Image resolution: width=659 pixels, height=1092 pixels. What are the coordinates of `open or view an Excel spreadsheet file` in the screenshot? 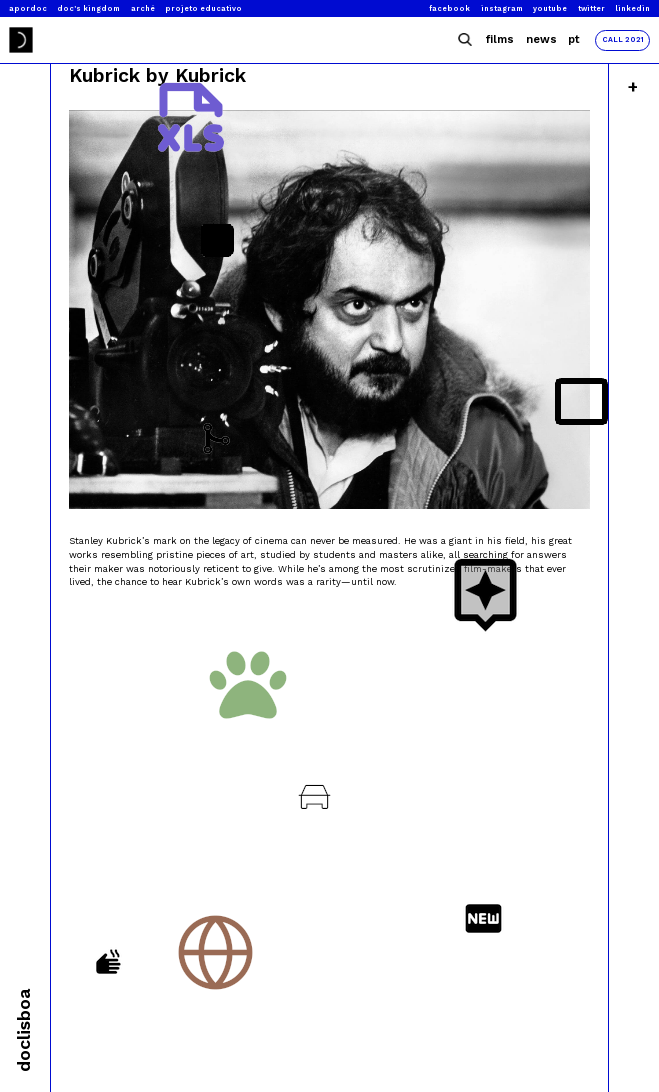 It's located at (191, 120).